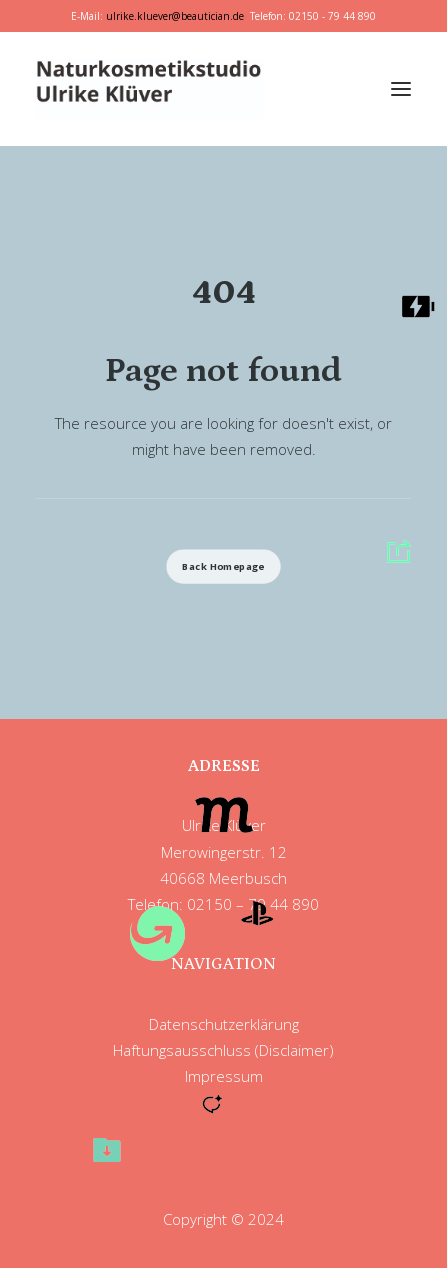 Image resolution: width=447 pixels, height=1268 pixels. What do you see at coordinates (417, 306) in the screenshot?
I see `indicates battery is currently charging` at bounding box center [417, 306].